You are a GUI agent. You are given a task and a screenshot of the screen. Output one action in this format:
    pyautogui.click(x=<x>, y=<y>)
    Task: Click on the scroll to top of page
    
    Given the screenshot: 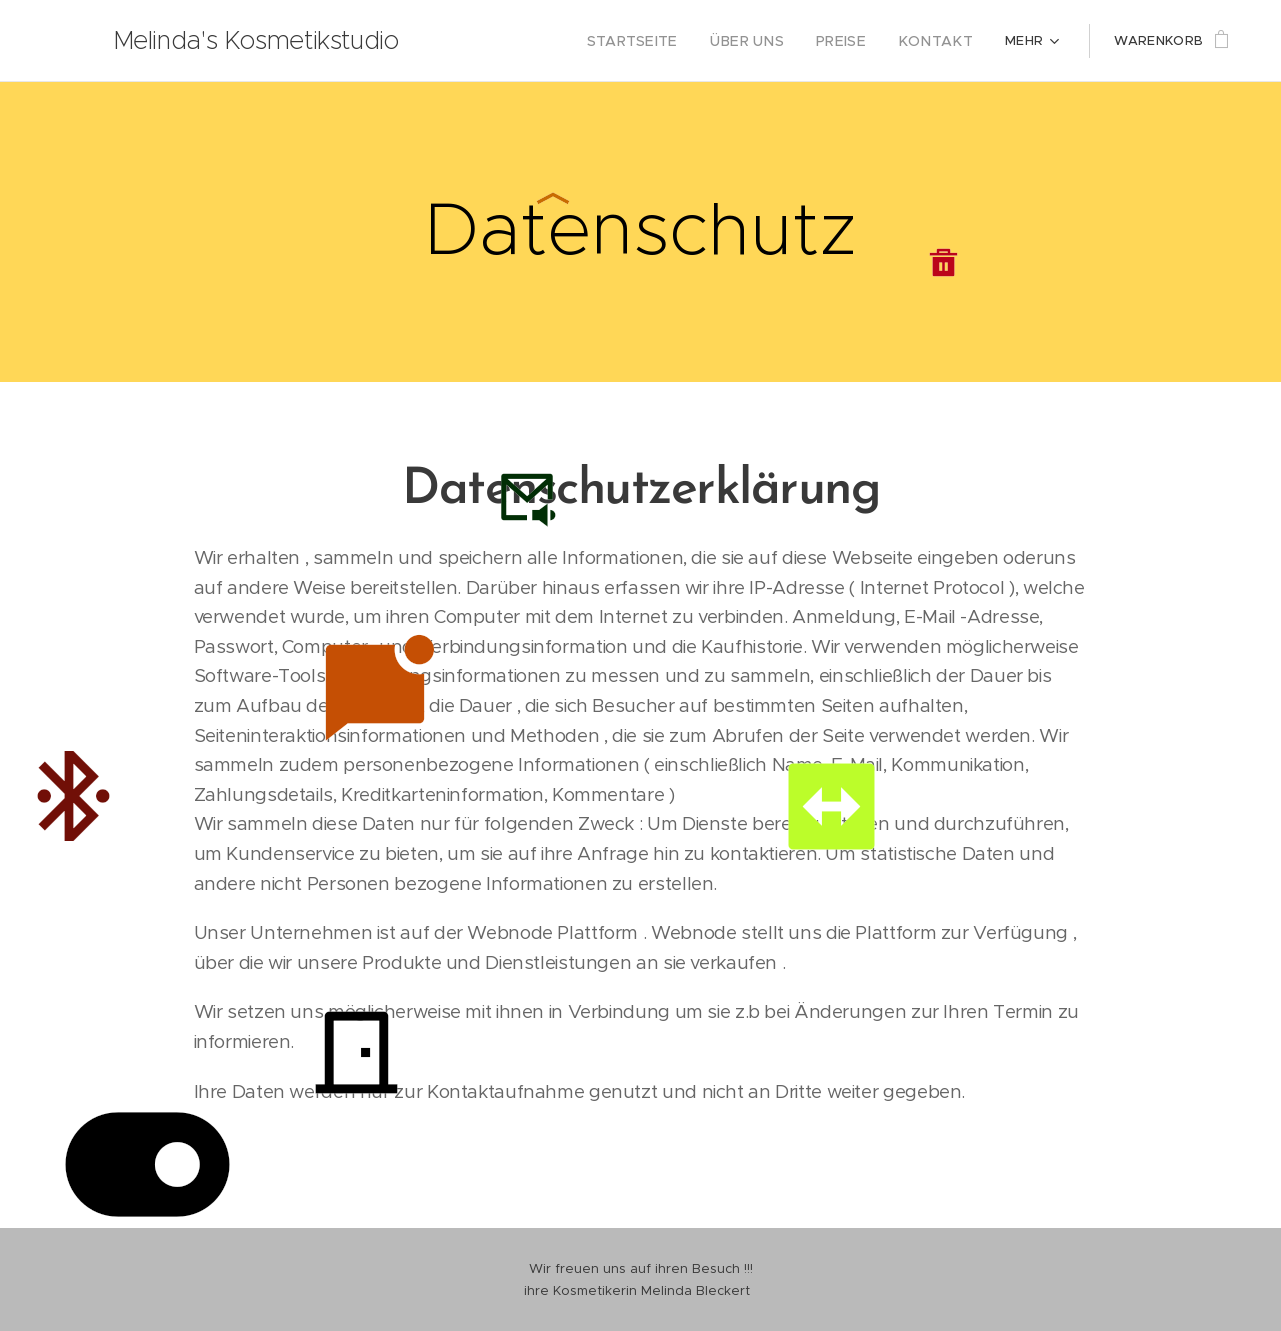 What is the action you would take?
    pyautogui.click(x=553, y=199)
    